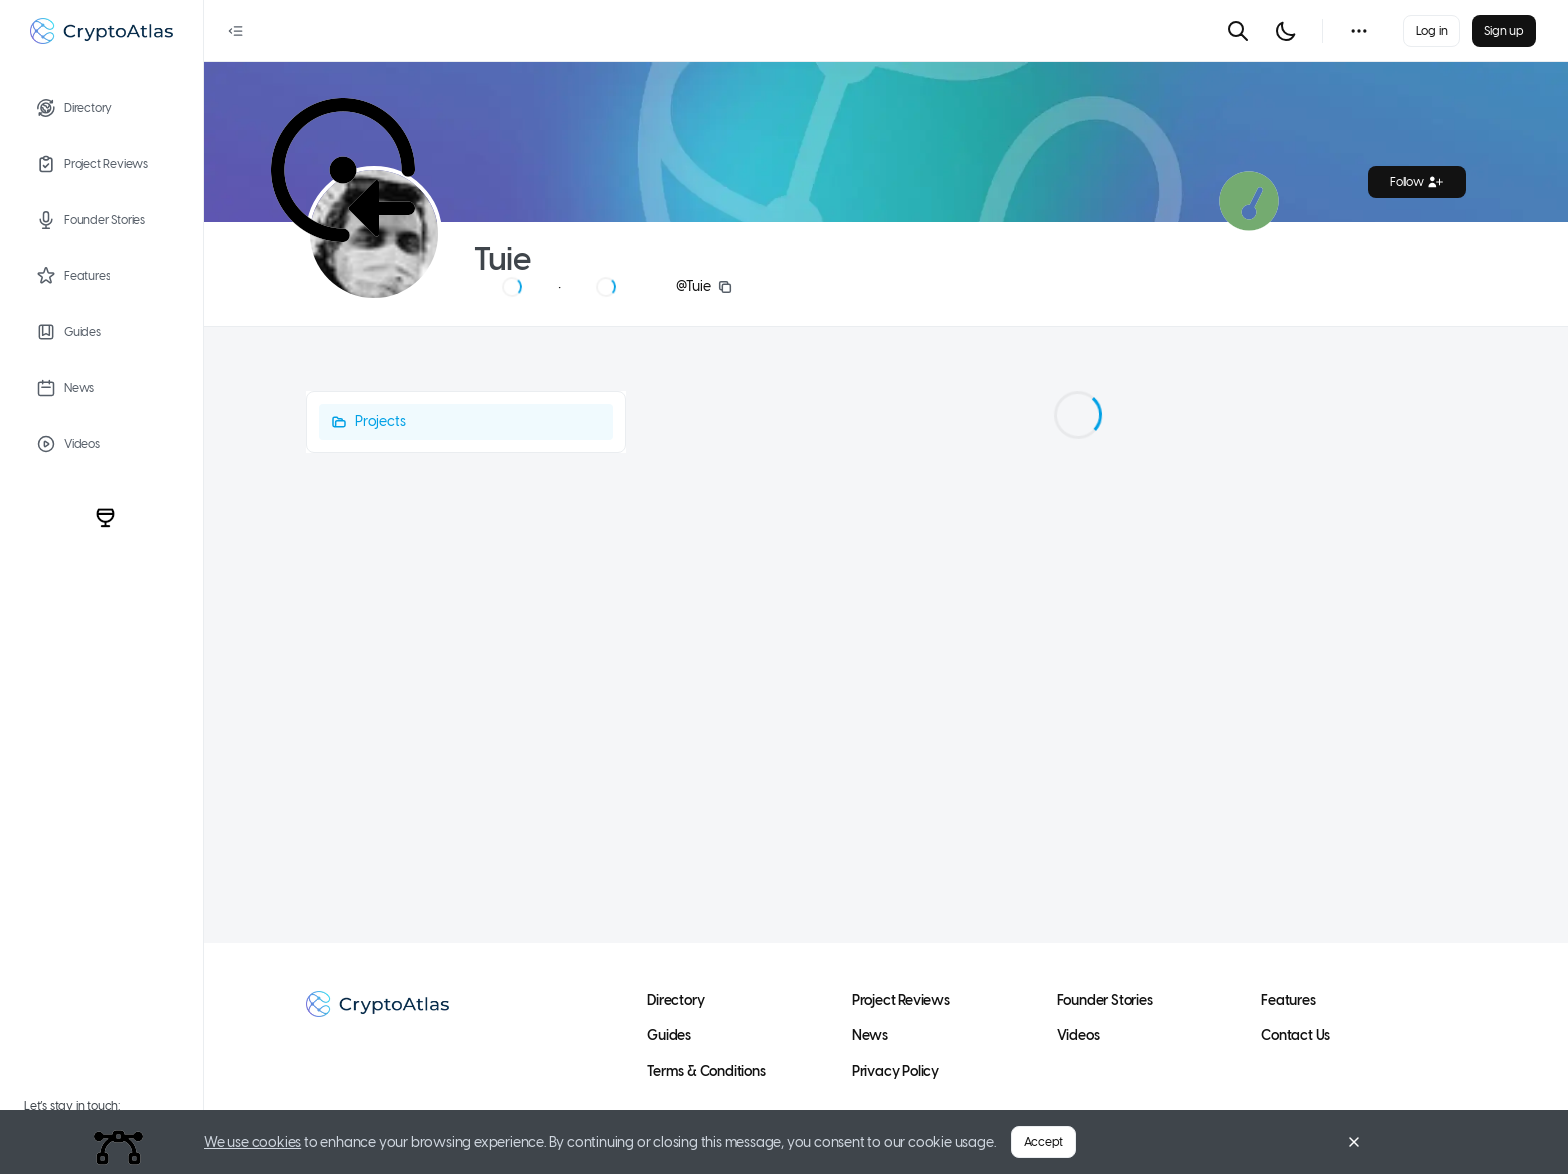 This screenshot has width=1568, height=1174. Describe the element at coordinates (1249, 201) in the screenshot. I see `view system performance or speed metrics` at that location.